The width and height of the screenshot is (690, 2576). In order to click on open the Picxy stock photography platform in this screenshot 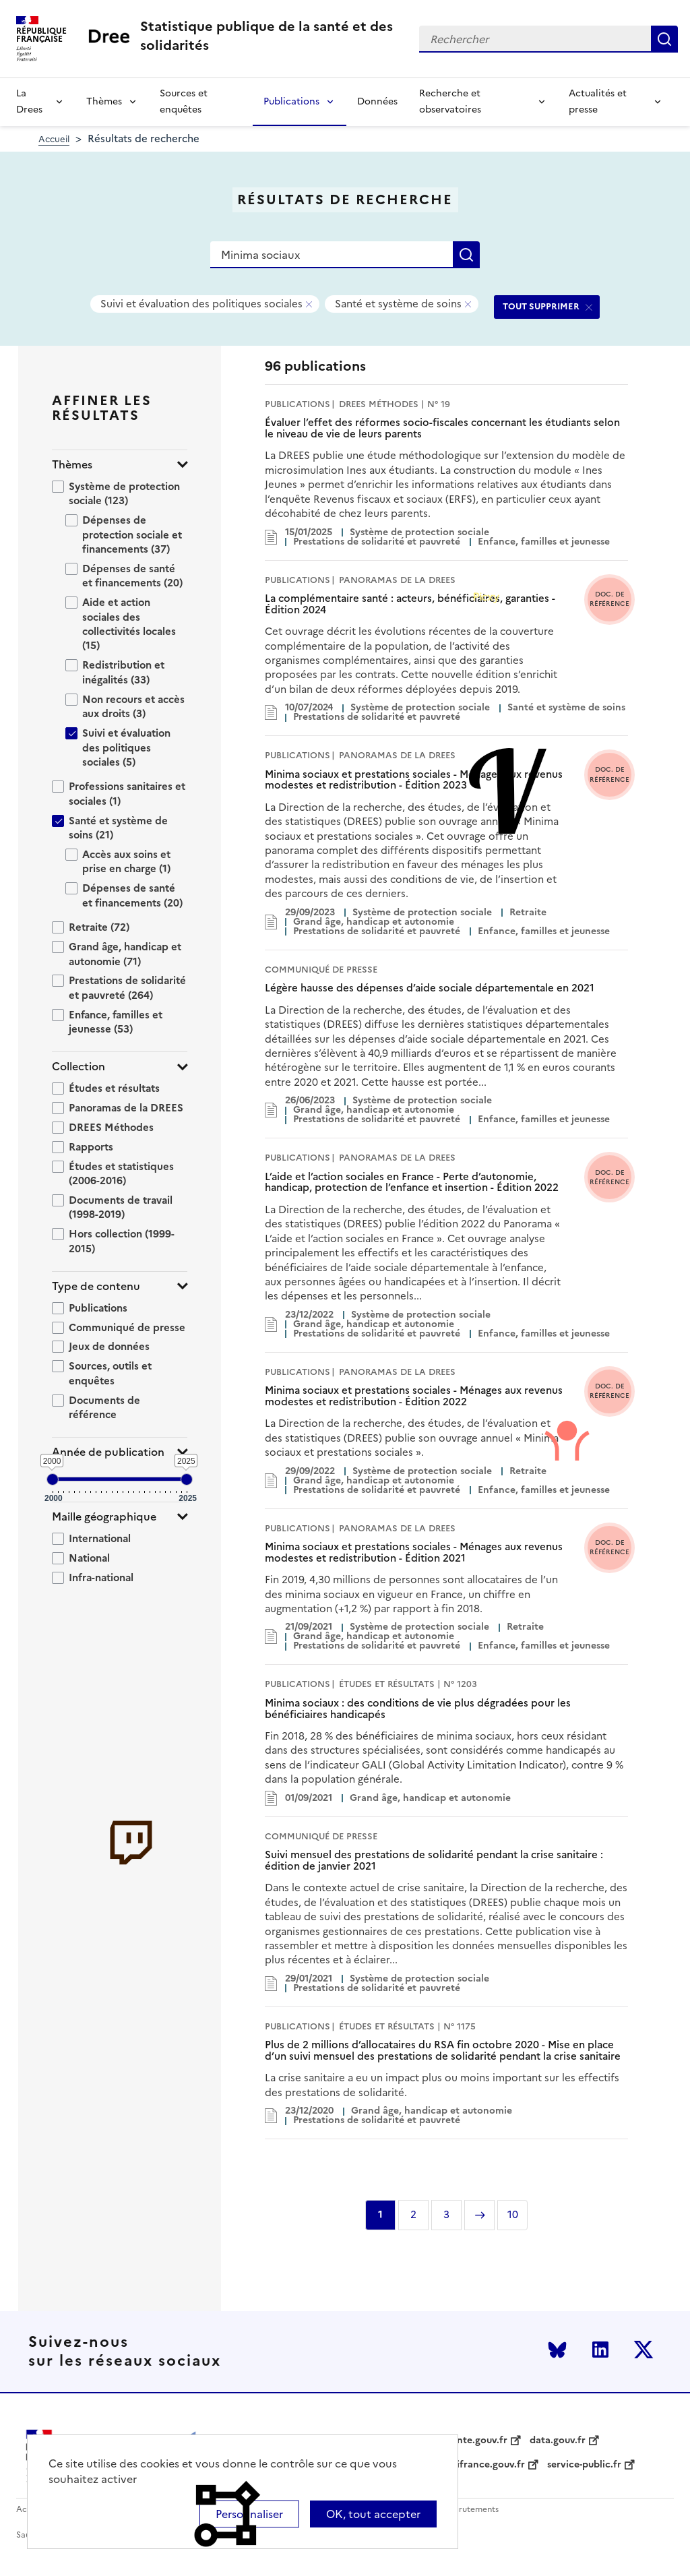, I will do `click(487, 598)`.